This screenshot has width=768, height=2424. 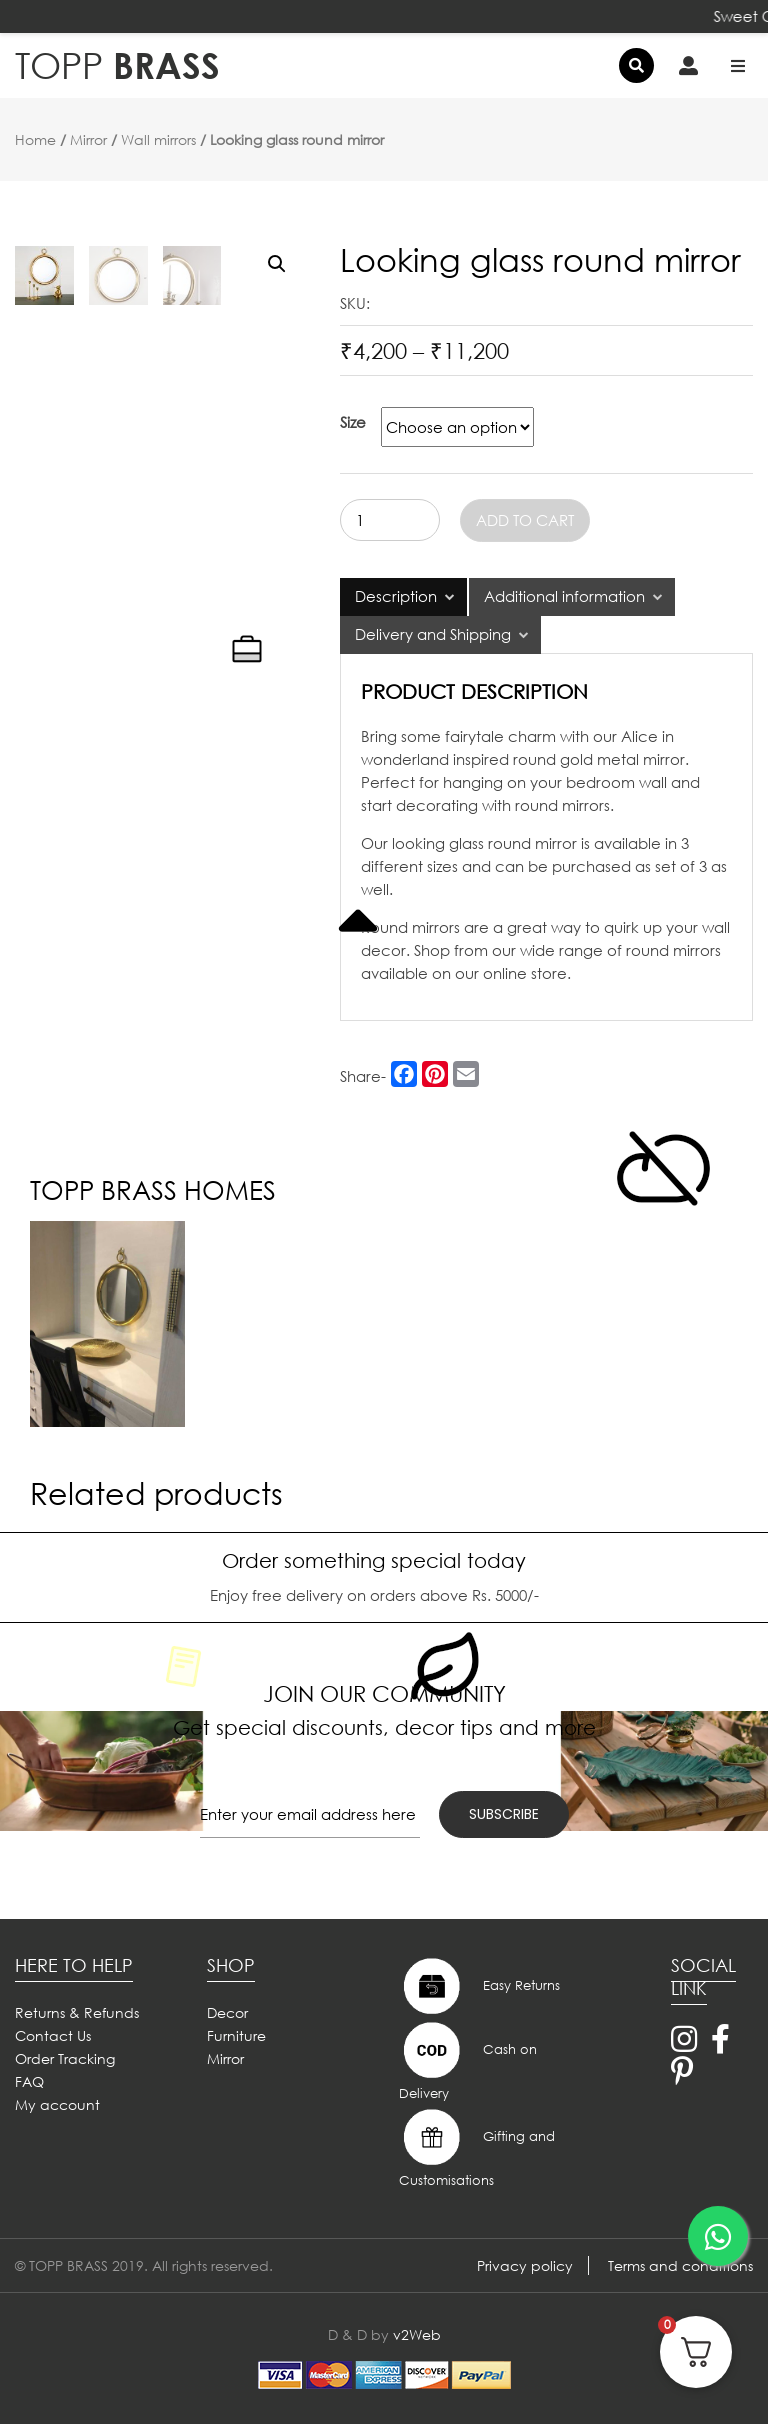 I want to click on indicates eco-friendly or sustainable option, so click(x=446, y=1667).